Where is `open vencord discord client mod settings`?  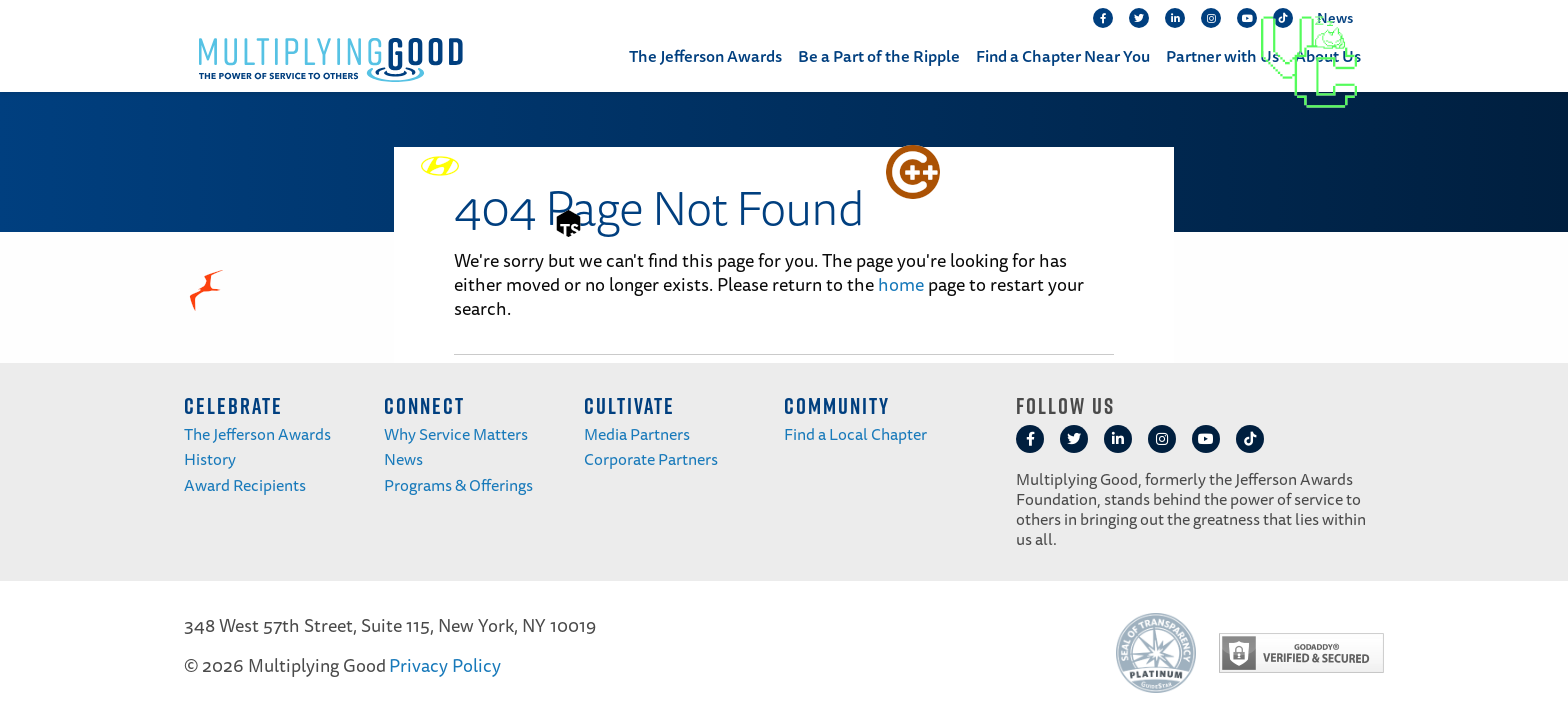 open vencord discord client mod settings is located at coordinates (1309, 62).